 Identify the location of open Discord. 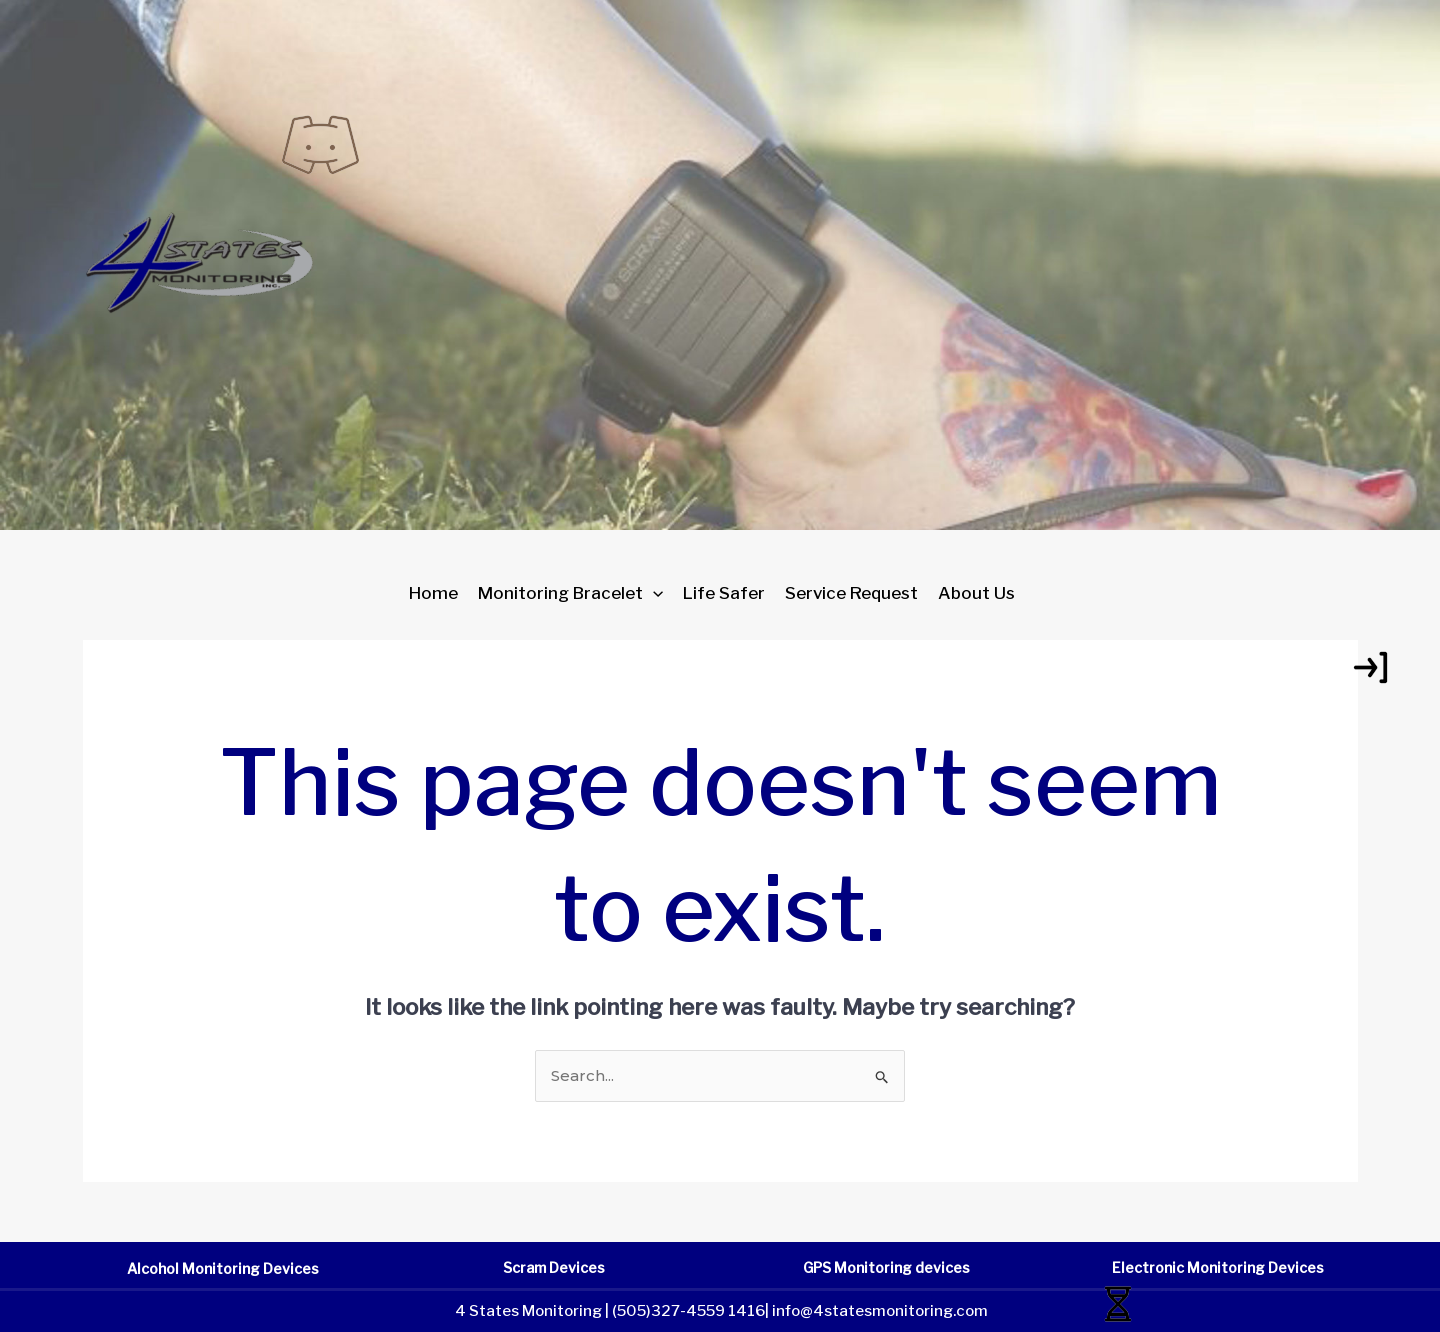
(320, 143).